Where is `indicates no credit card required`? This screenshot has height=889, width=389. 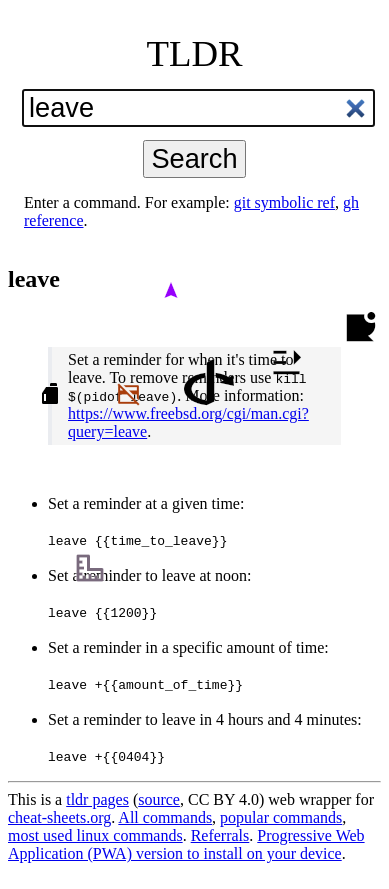
indicates no credit card required is located at coordinates (128, 394).